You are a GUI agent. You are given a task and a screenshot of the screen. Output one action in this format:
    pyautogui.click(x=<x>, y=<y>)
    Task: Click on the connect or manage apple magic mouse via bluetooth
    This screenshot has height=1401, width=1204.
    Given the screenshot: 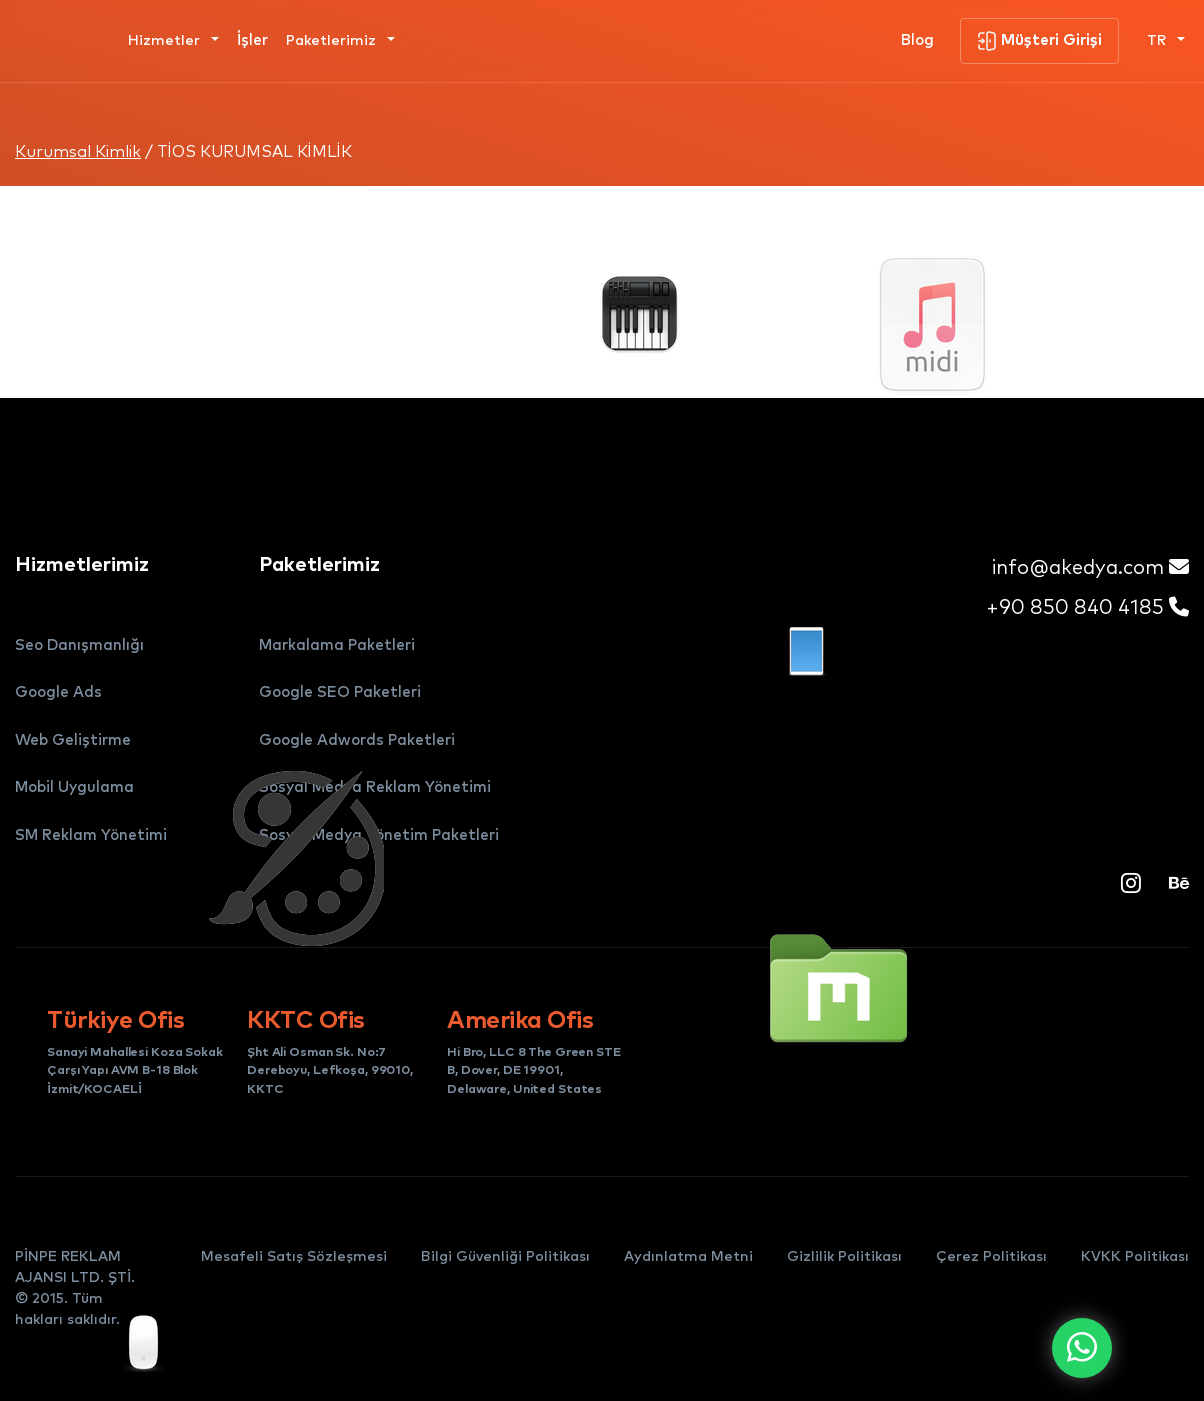 What is the action you would take?
    pyautogui.click(x=143, y=1344)
    